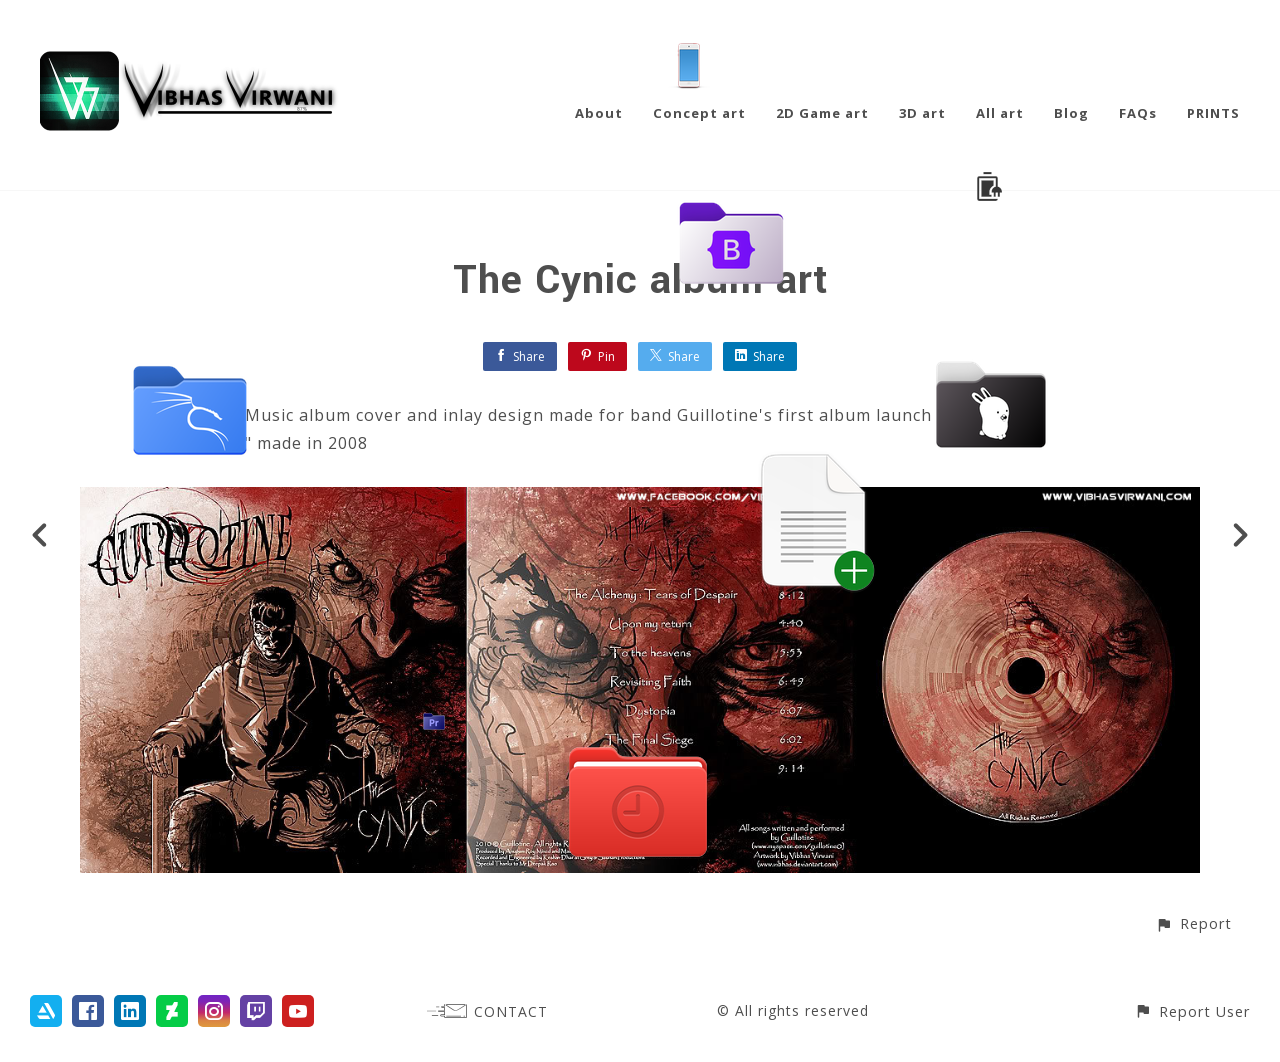 The width and height of the screenshot is (1280, 1062). I want to click on access temporary files folder, so click(638, 802).